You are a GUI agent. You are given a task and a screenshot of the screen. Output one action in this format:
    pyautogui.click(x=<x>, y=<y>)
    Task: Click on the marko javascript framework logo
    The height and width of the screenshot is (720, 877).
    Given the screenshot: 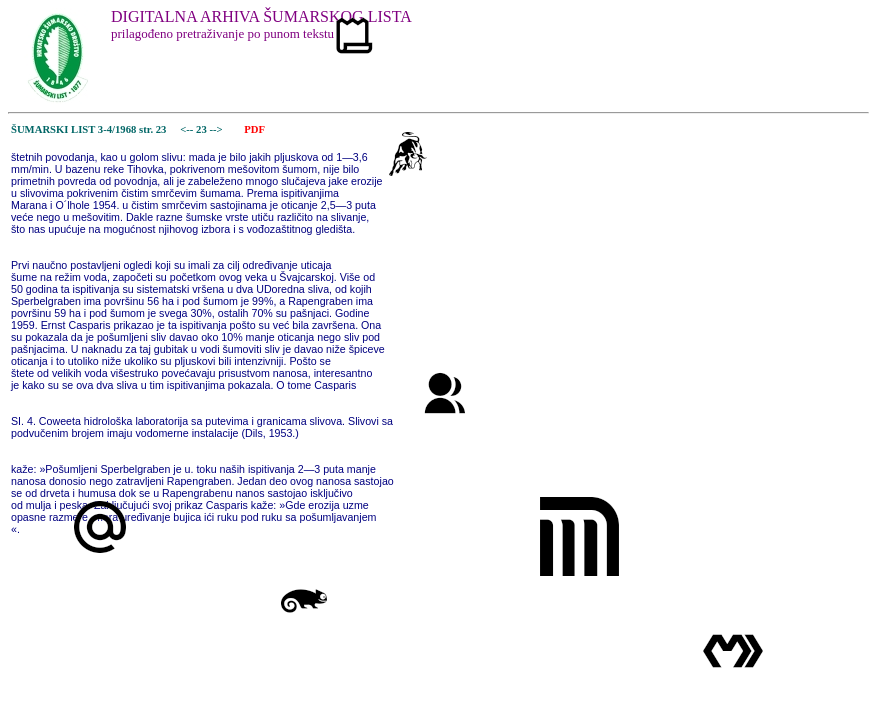 What is the action you would take?
    pyautogui.click(x=733, y=651)
    